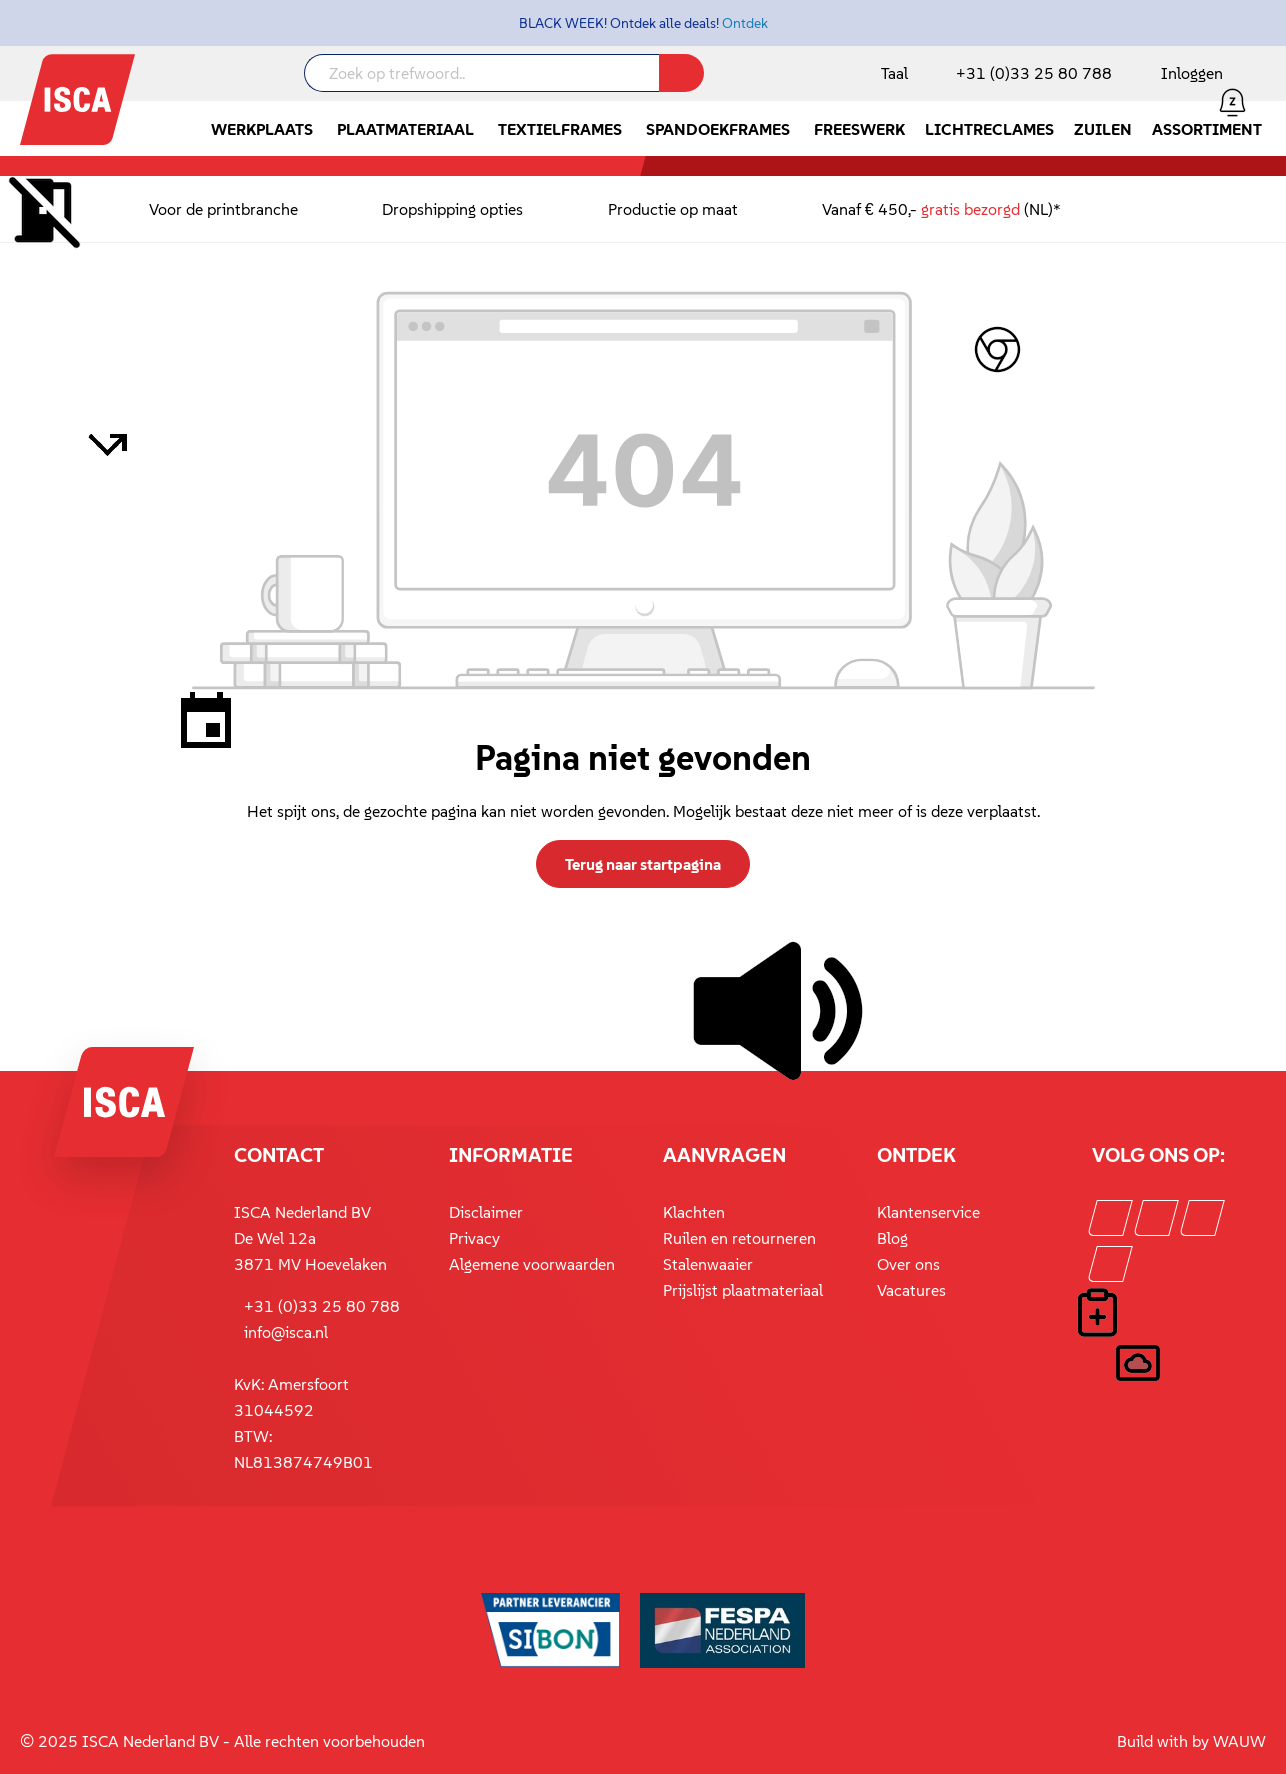 Image resolution: width=1286 pixels, height=1774 pixels. What do you see at coordinates (107, 444) in the screenshot?
I see `indicates an outgoing call that wasn't answered` at bounding box center [107, 444].